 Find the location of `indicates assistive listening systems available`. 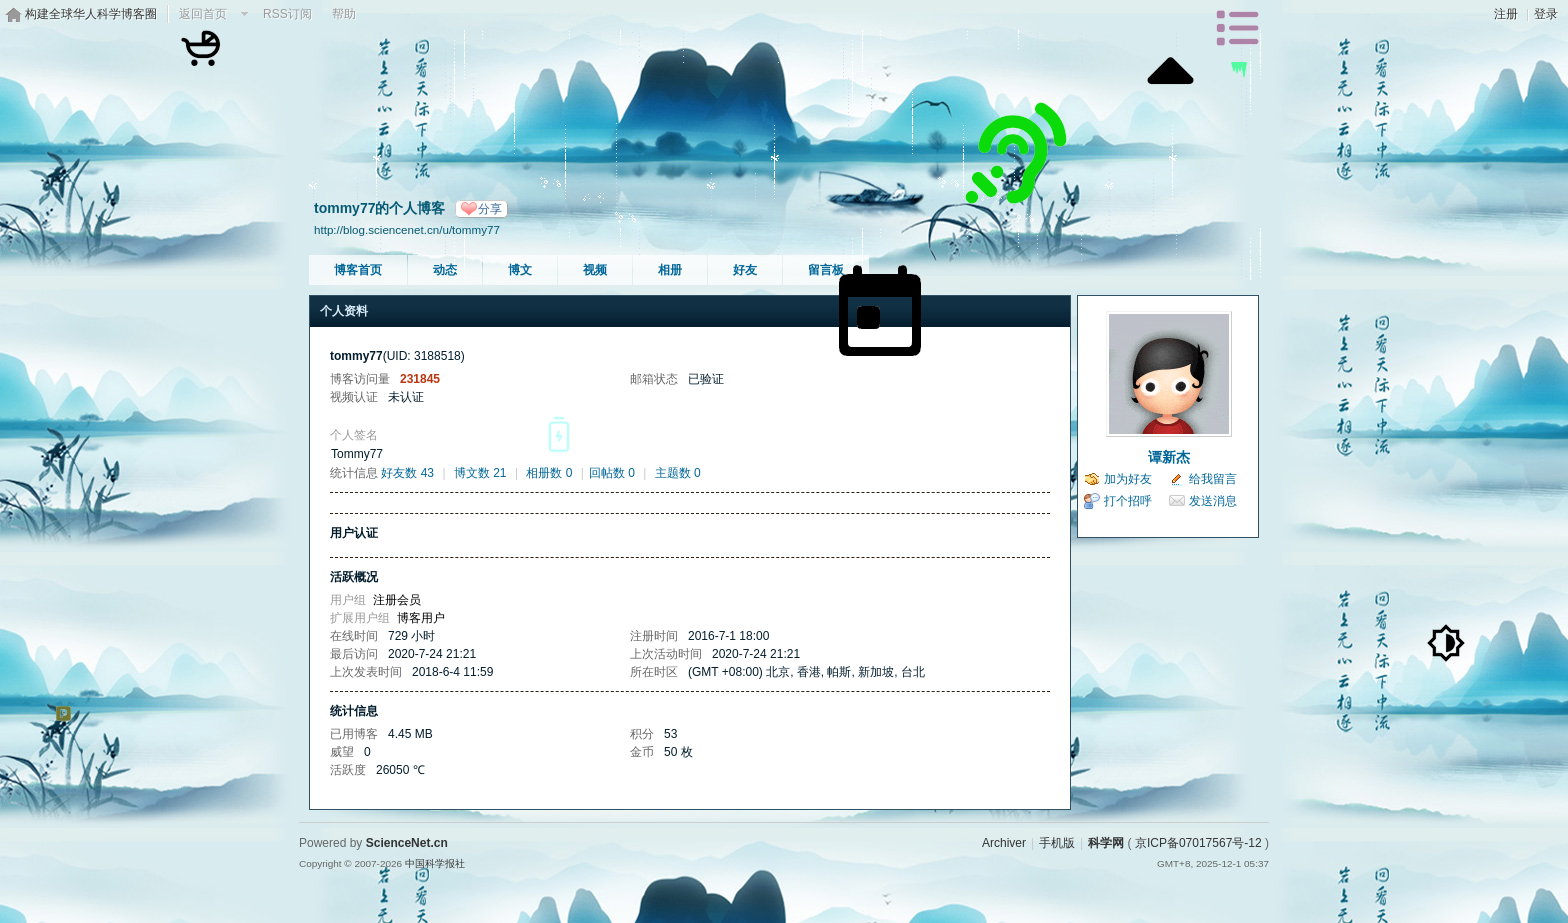

indicates assistive listening systems available is located at coordinates (1016, 153).